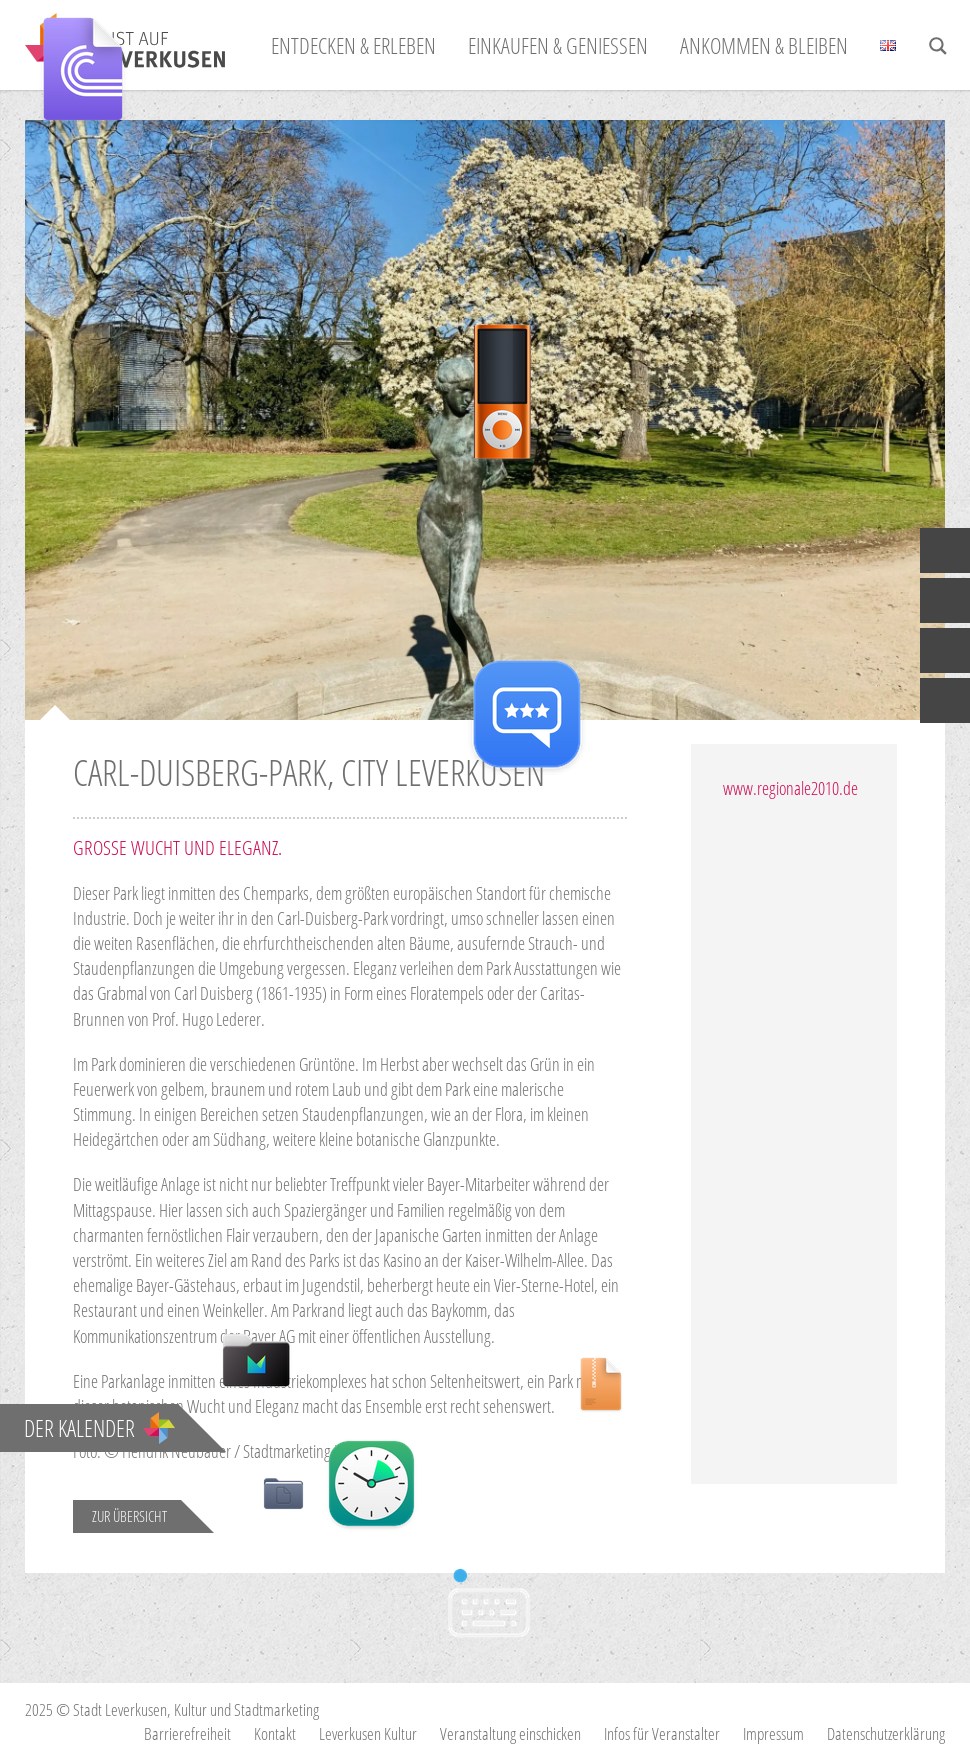  What do you see at coordinates (527, 716) in the screenshot?
I see `submit feedback or ratings` at bounding box center [527, 716].